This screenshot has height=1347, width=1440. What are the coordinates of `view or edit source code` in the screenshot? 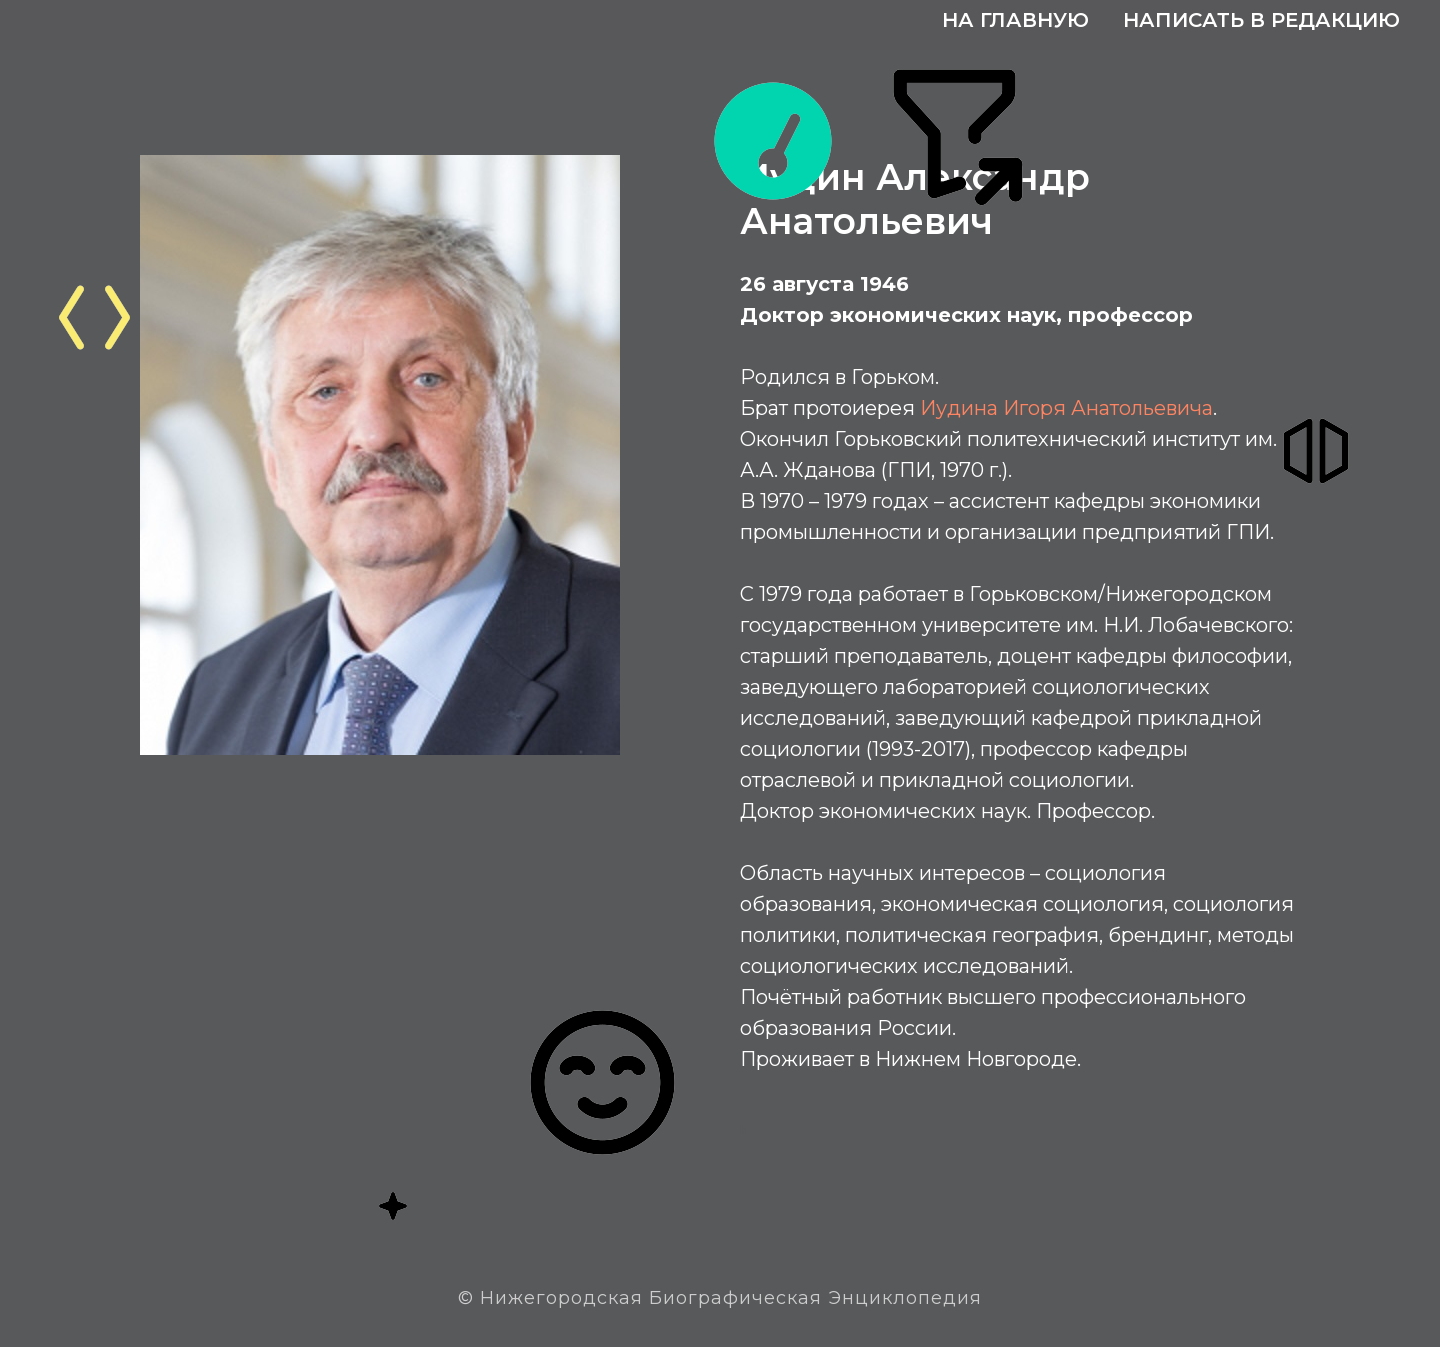 It's located at (94, 317).